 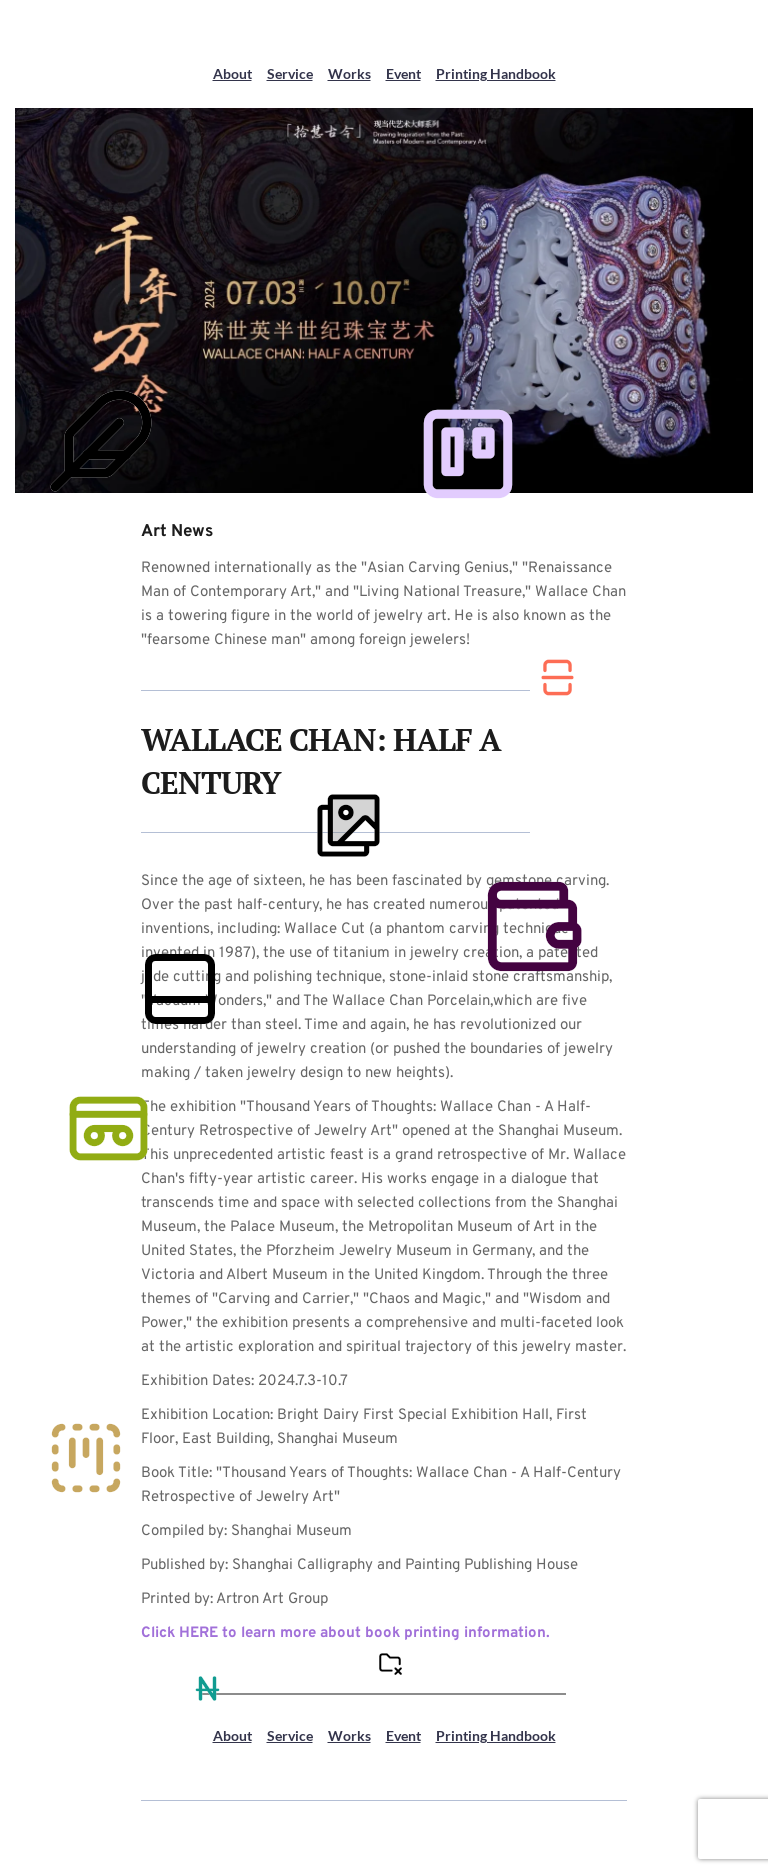 I want to click on delete a folder, so click(x=390, y=1663).